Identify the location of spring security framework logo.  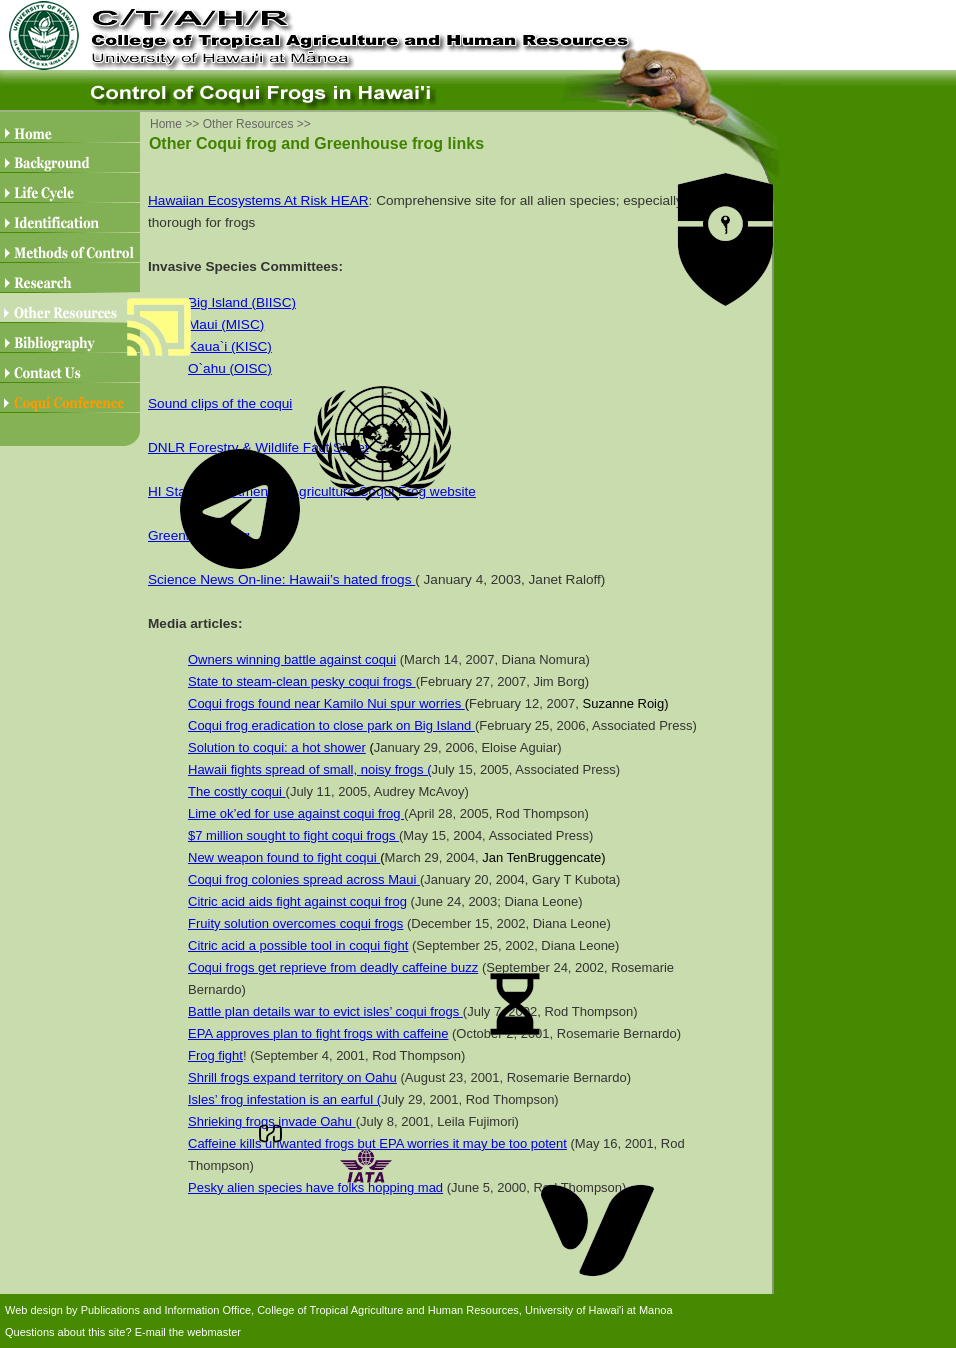
(725, 239).